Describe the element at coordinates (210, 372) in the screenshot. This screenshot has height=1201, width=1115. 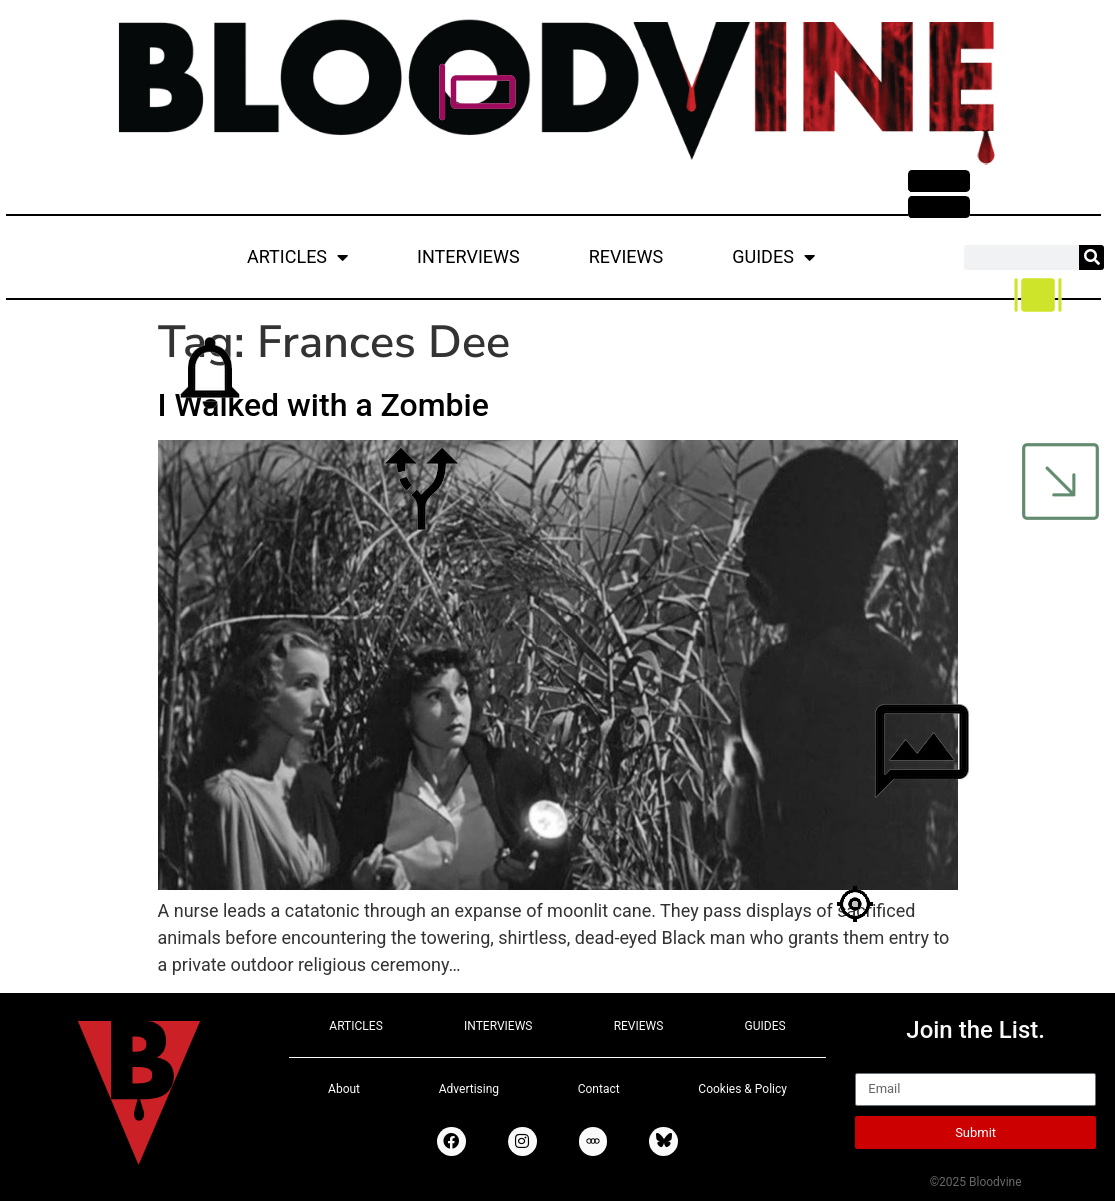
I see `view your notifications` at that location.